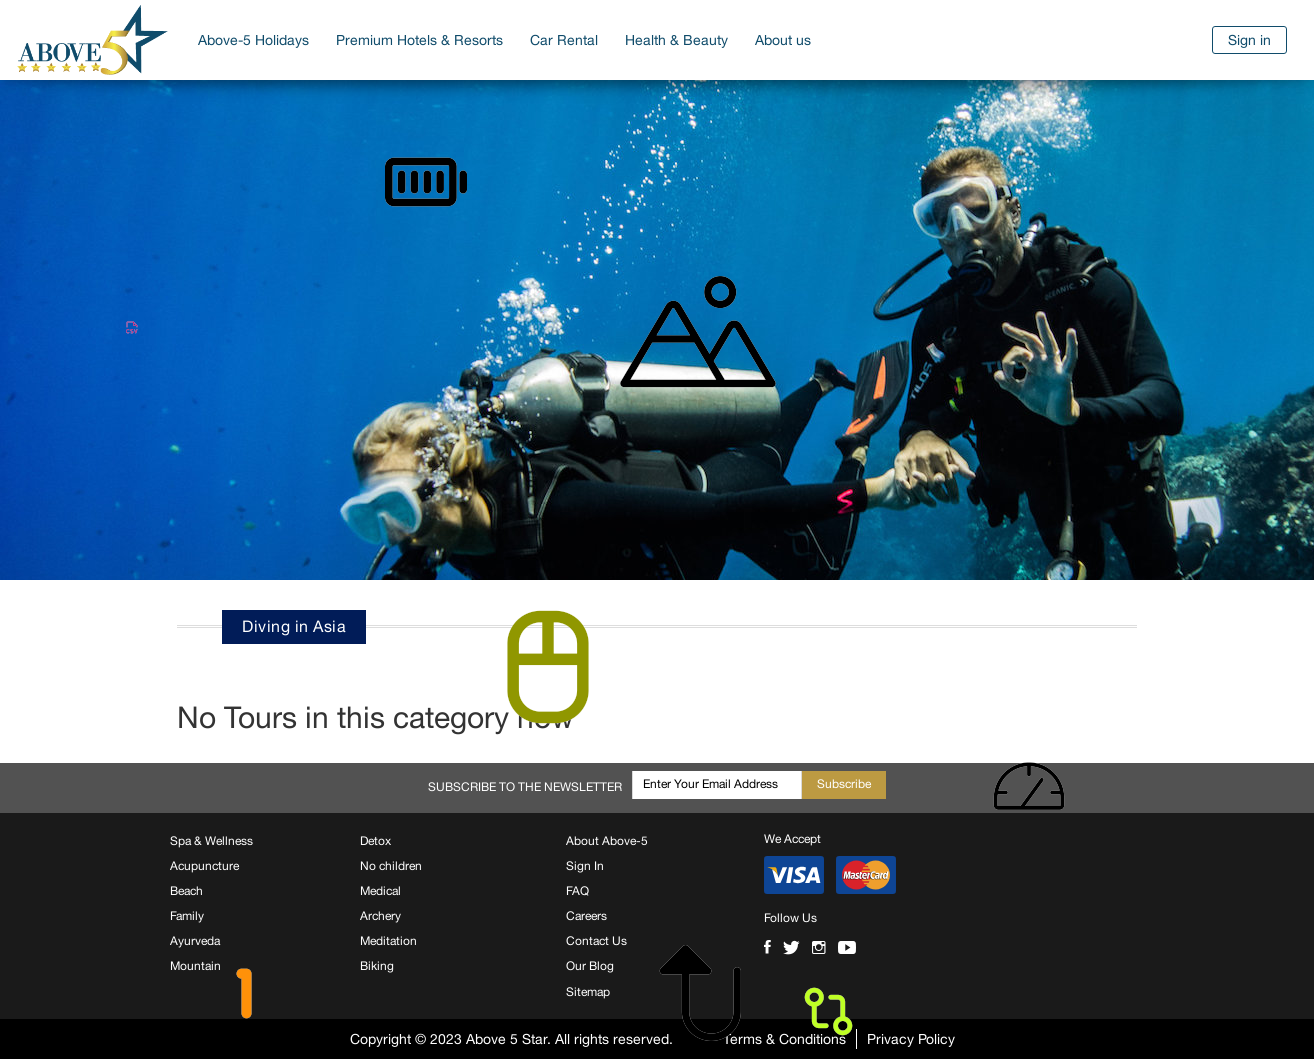 Image resolution: width=1314 pixels, height=1059 pixels. I want to click on indicates battery is fully charged, so click(426, 182).